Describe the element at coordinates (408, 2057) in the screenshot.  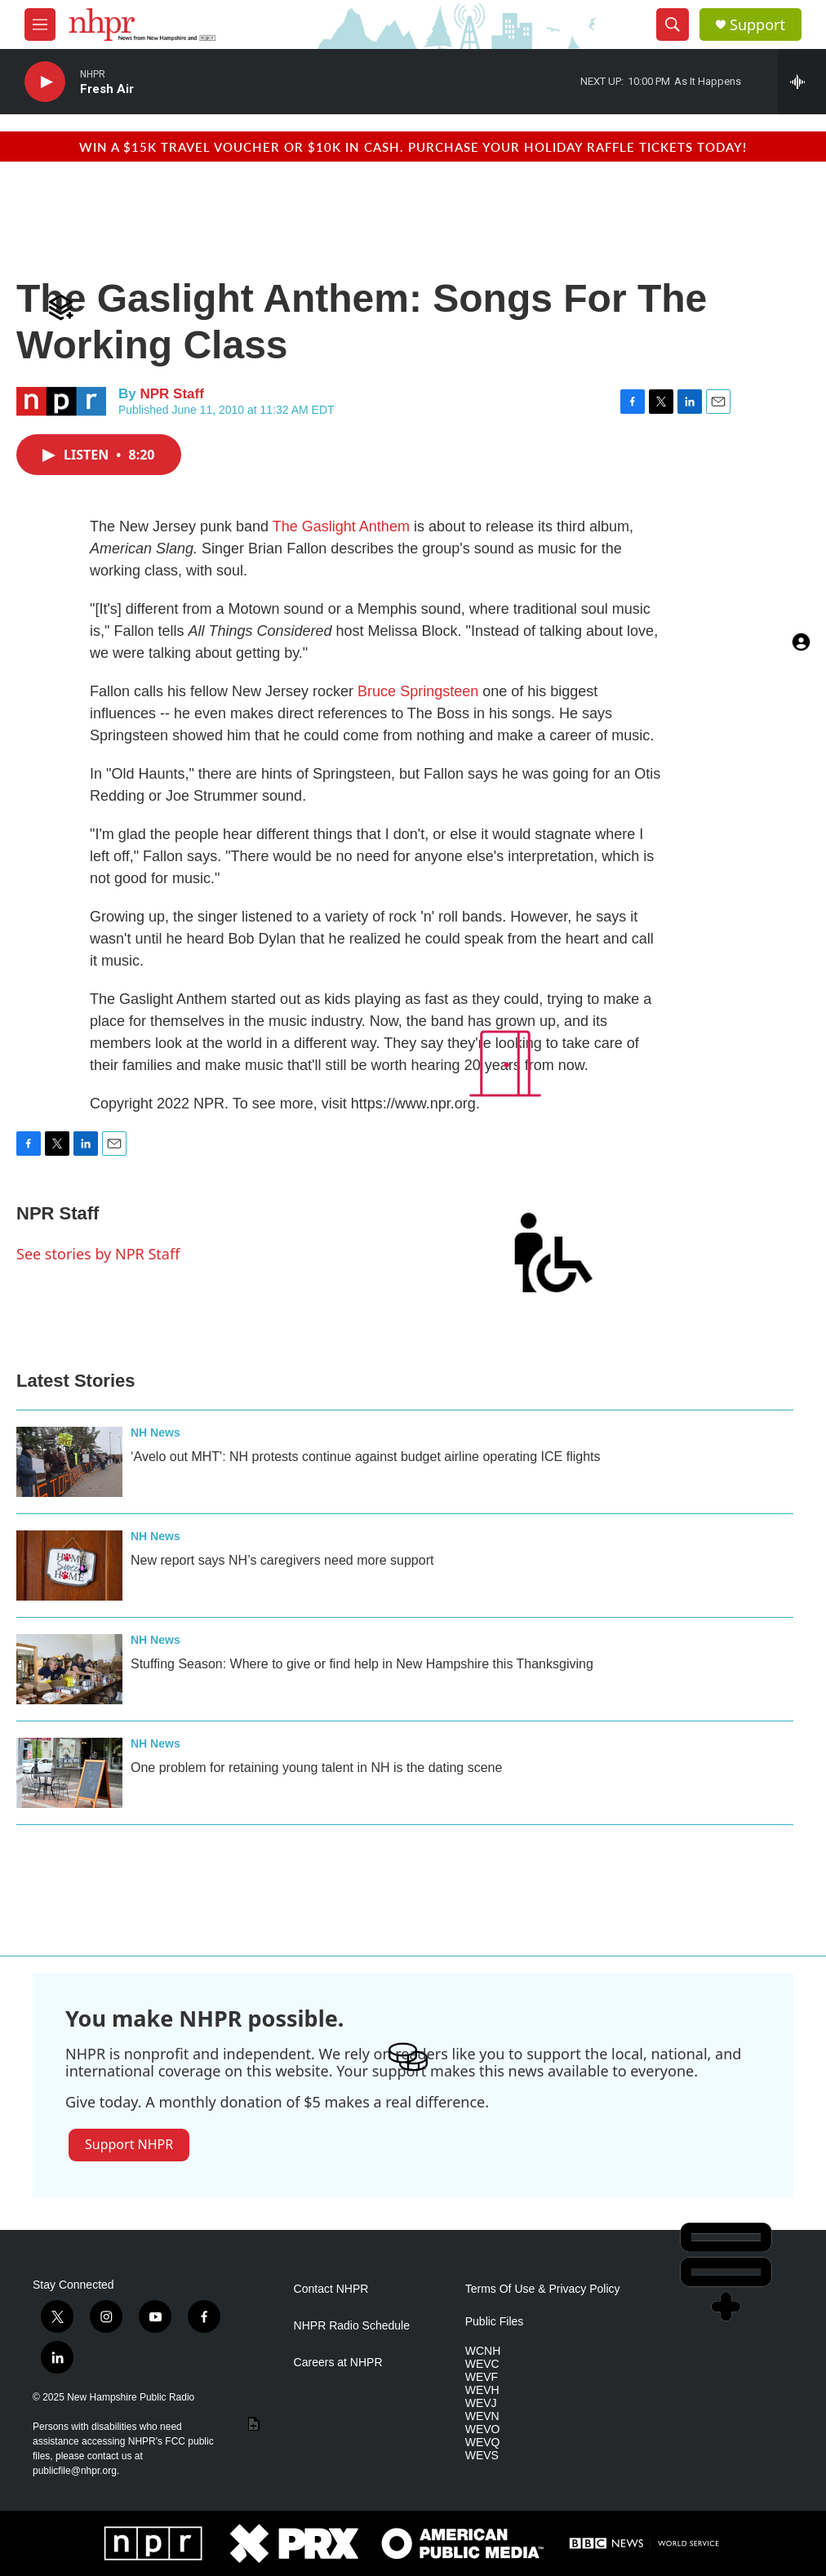
I see `view your coin balance or currency` at that location.